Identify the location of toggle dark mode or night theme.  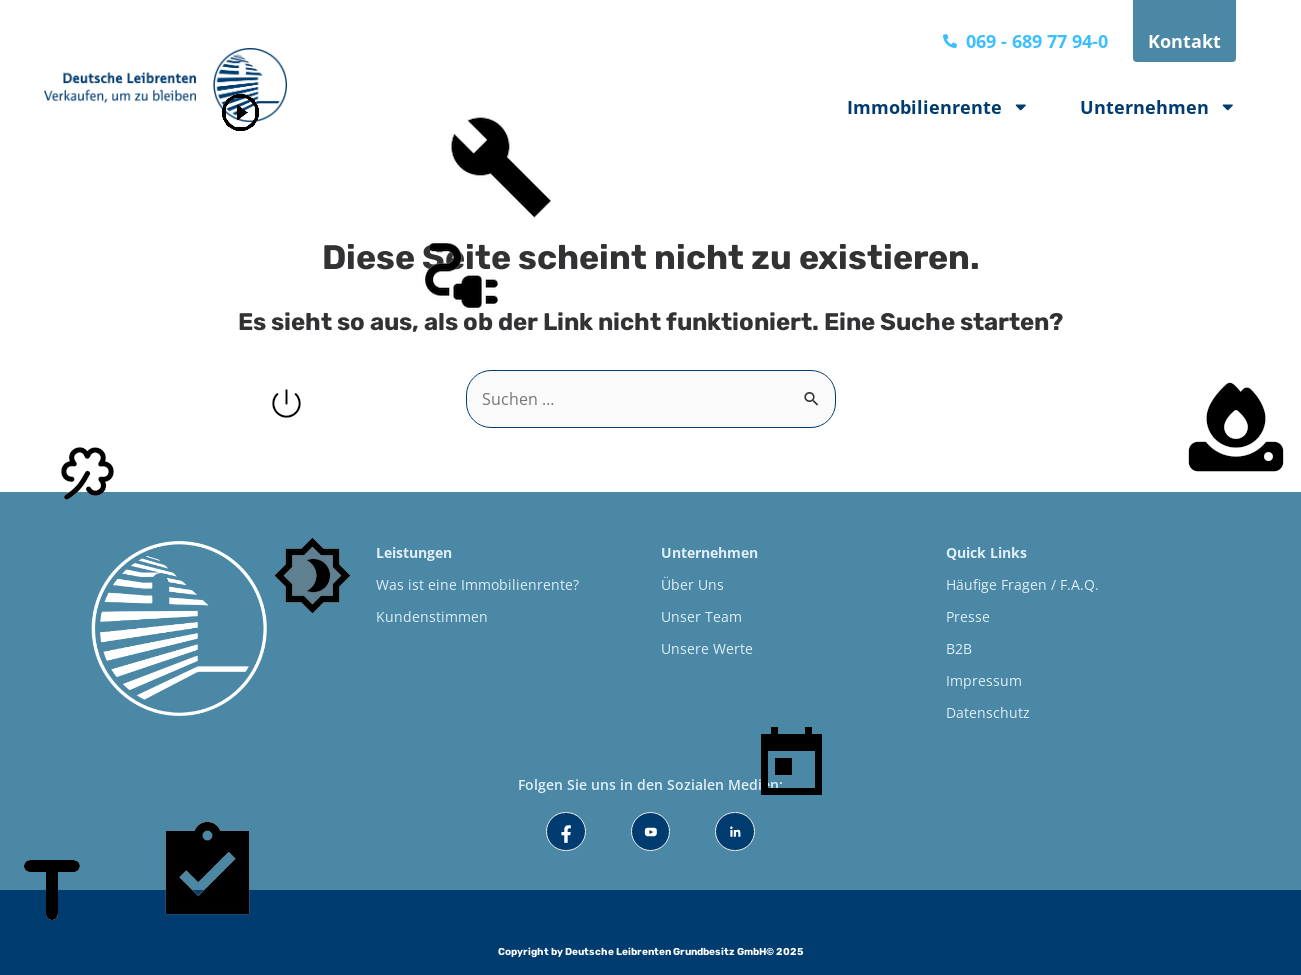
(312, 575).